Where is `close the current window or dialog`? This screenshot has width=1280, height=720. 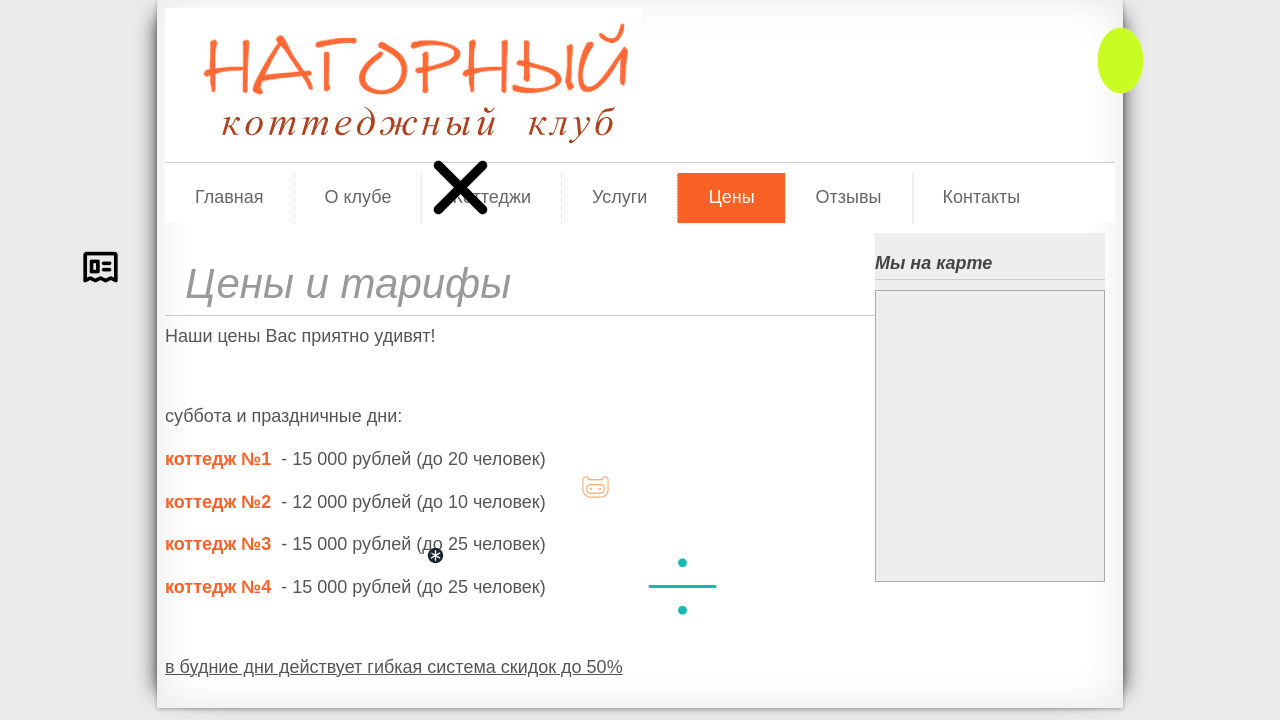 close the current window or dialog is located at coordinates (460, 187).